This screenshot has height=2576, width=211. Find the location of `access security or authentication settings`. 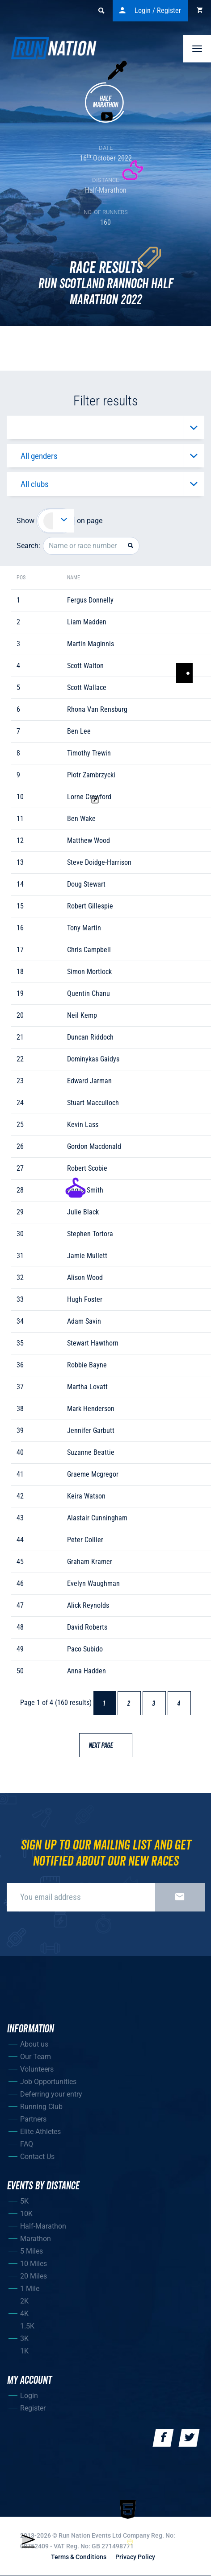

access security or authentication settings is located at coordinates (95, 800).